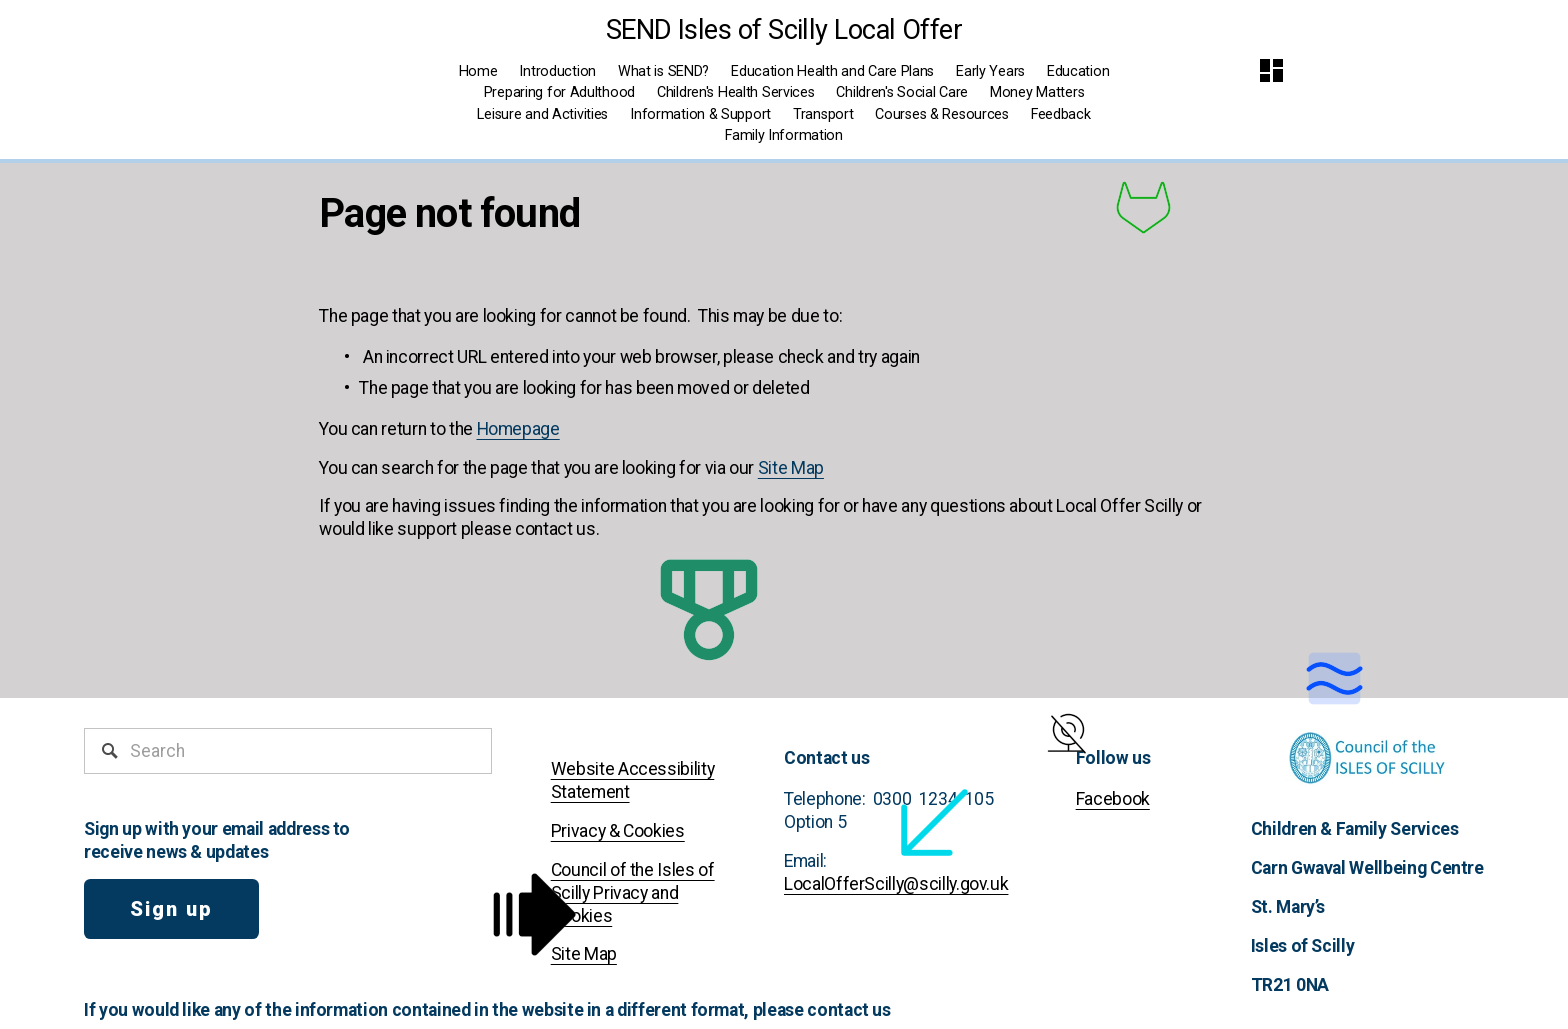 The image size is (1568, 1029). What do you see at coordinates (1271, 70) in the screenshot?
I see `access the main dashboard` at bounding box center [1271, 70].